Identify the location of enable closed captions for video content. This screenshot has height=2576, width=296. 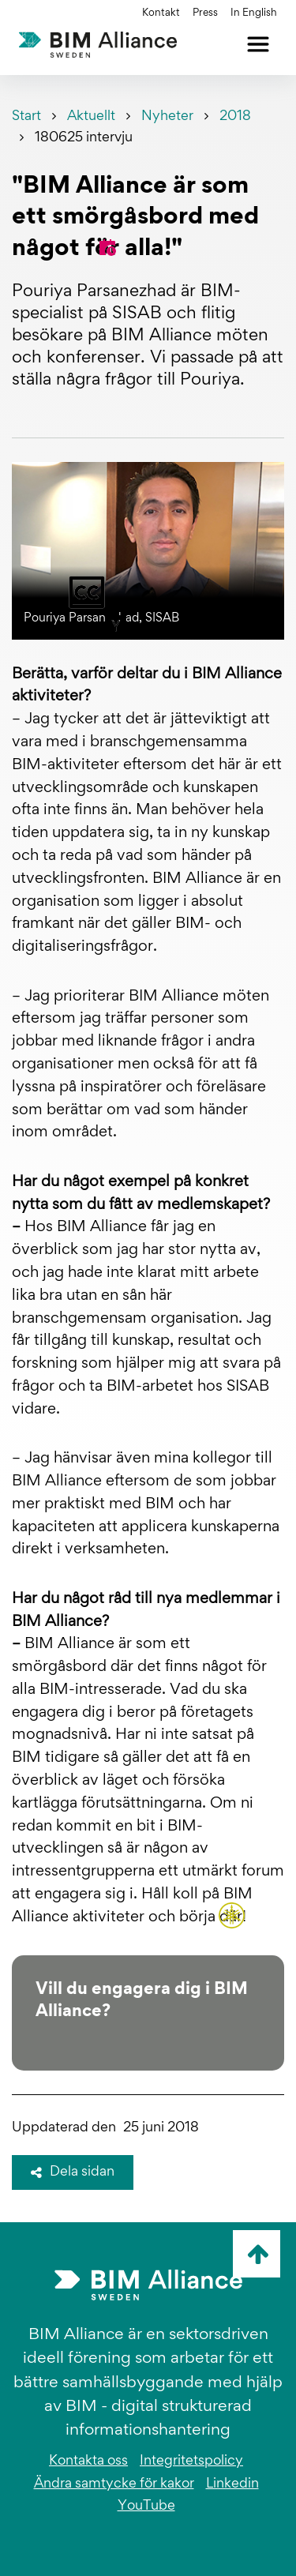
(87, 592).